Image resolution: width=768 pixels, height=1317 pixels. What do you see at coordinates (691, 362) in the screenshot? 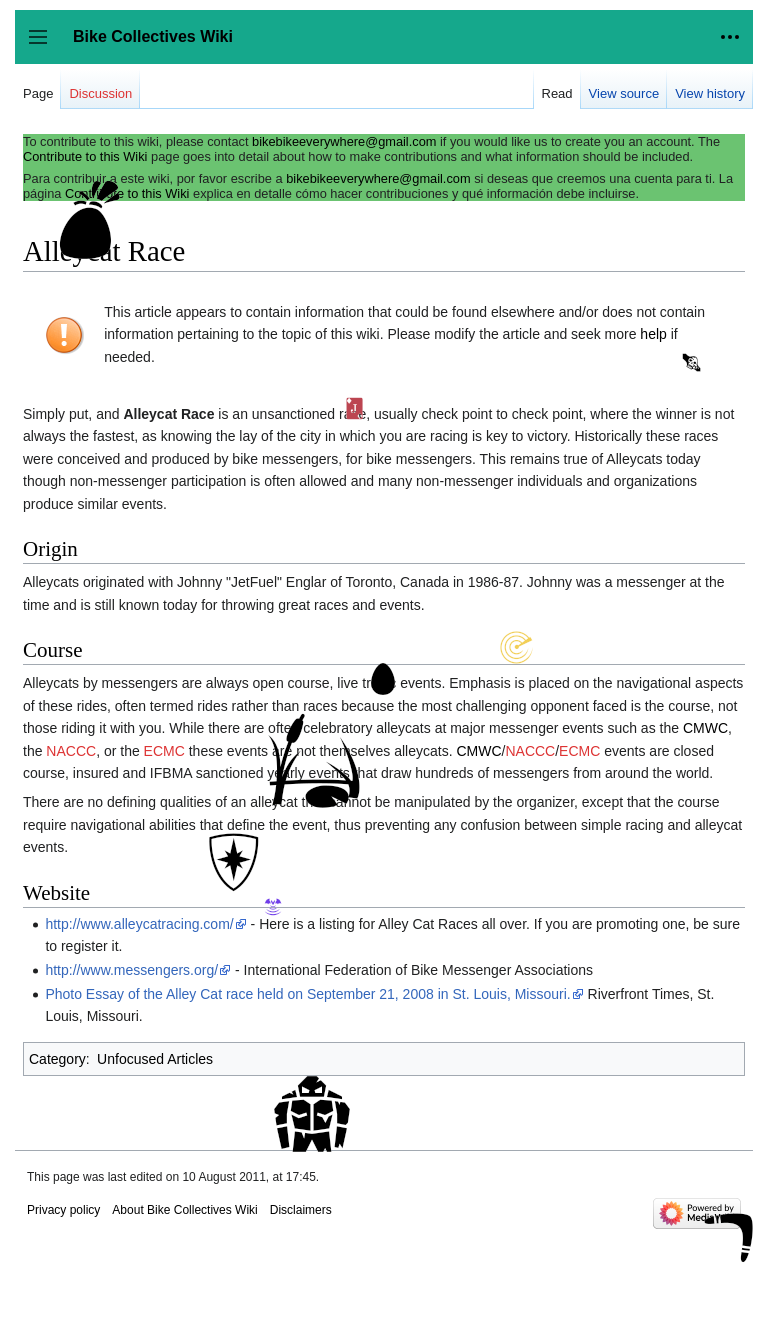
I see `activate disintegrate ability or spell` at bounding box center [691, 362].